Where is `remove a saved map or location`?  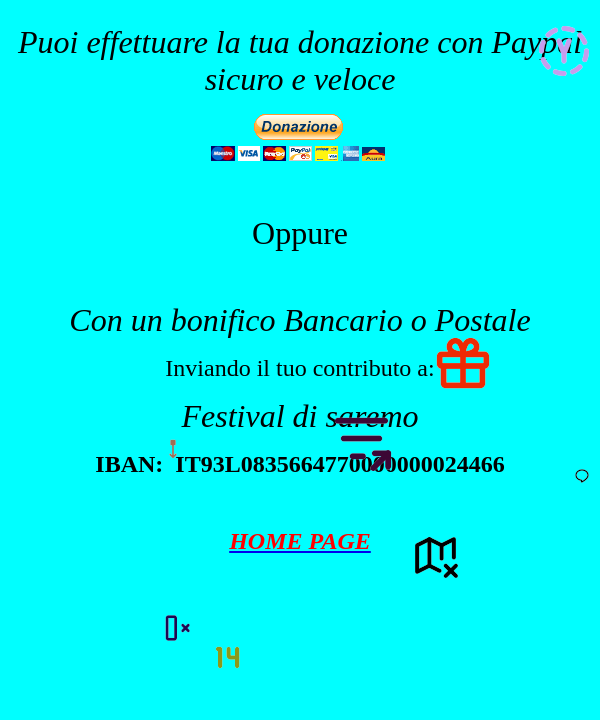
remove a saved map or location is located at coordinates (435, 555).